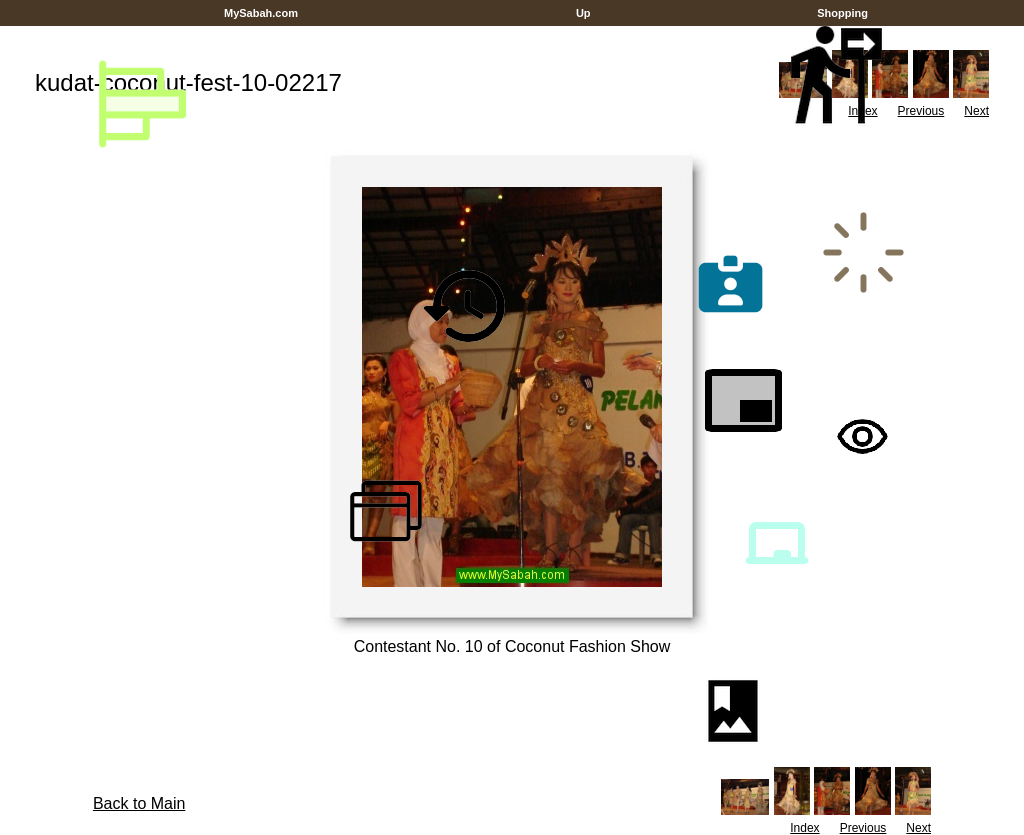 This screenshot has width=1024, height=835. I want to click on loading content in progress, so click(863, 252).